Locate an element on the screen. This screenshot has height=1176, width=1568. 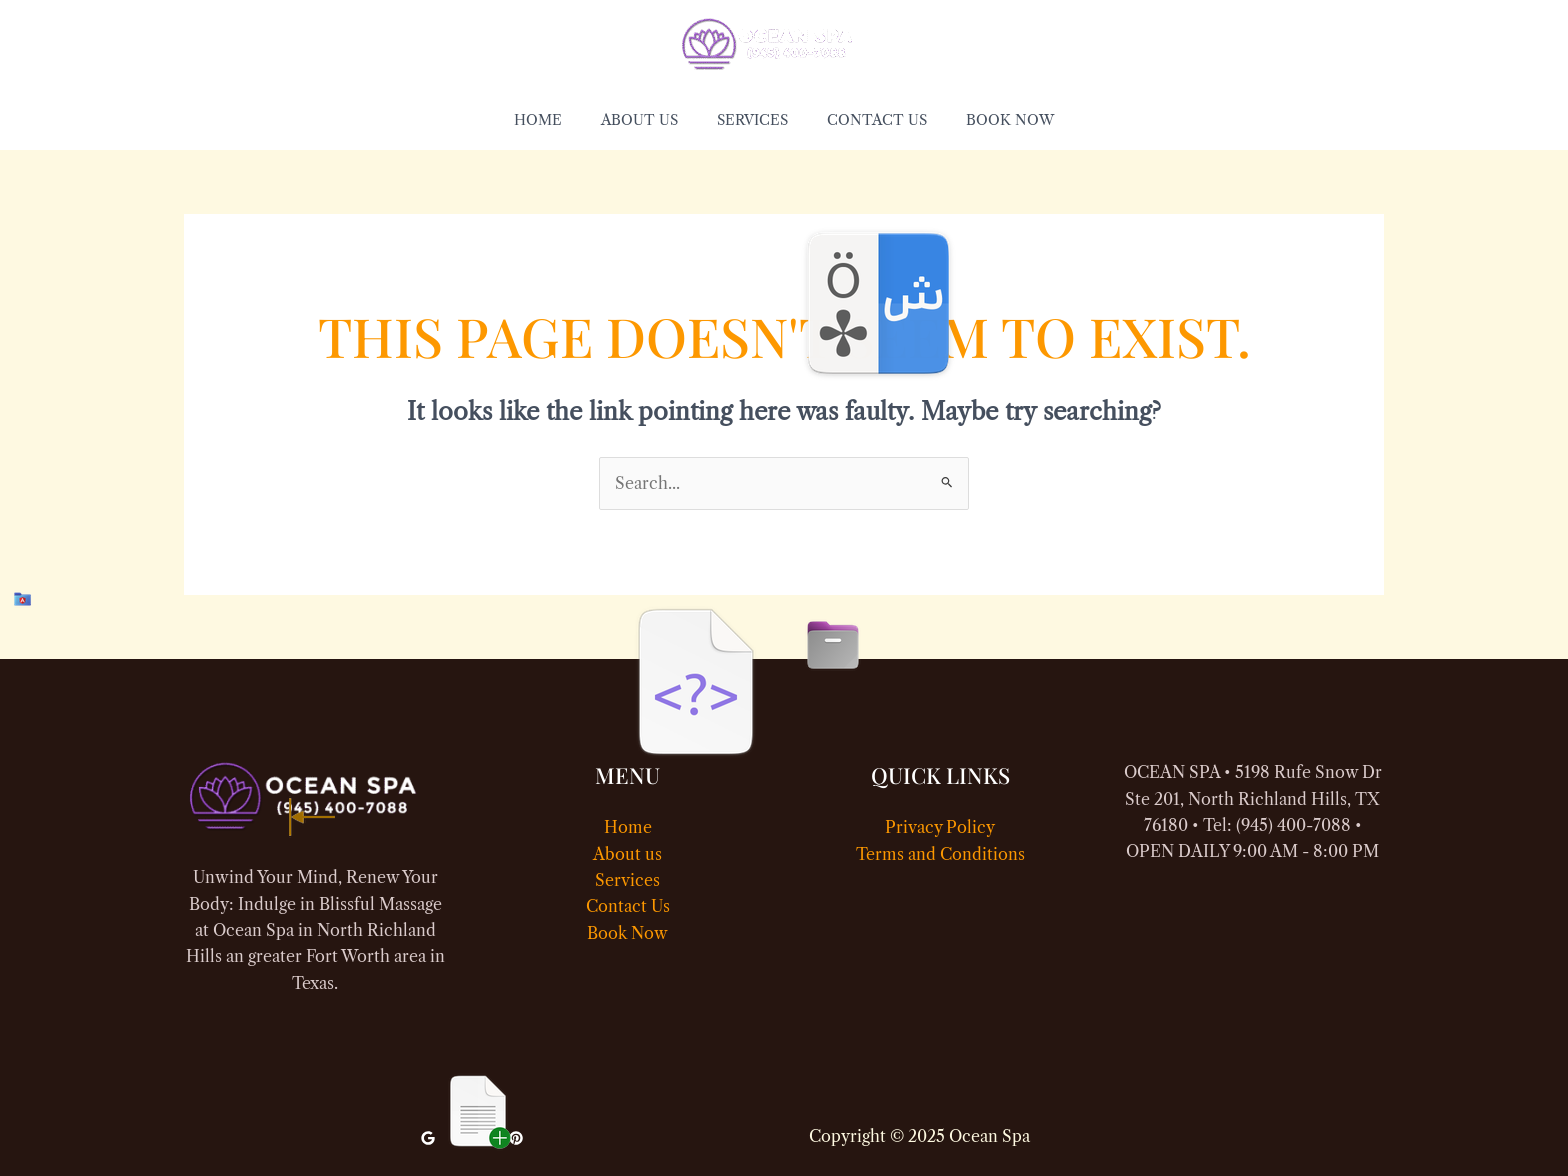
go to the first item in a list or sequence is located at coordinates (312, 817).